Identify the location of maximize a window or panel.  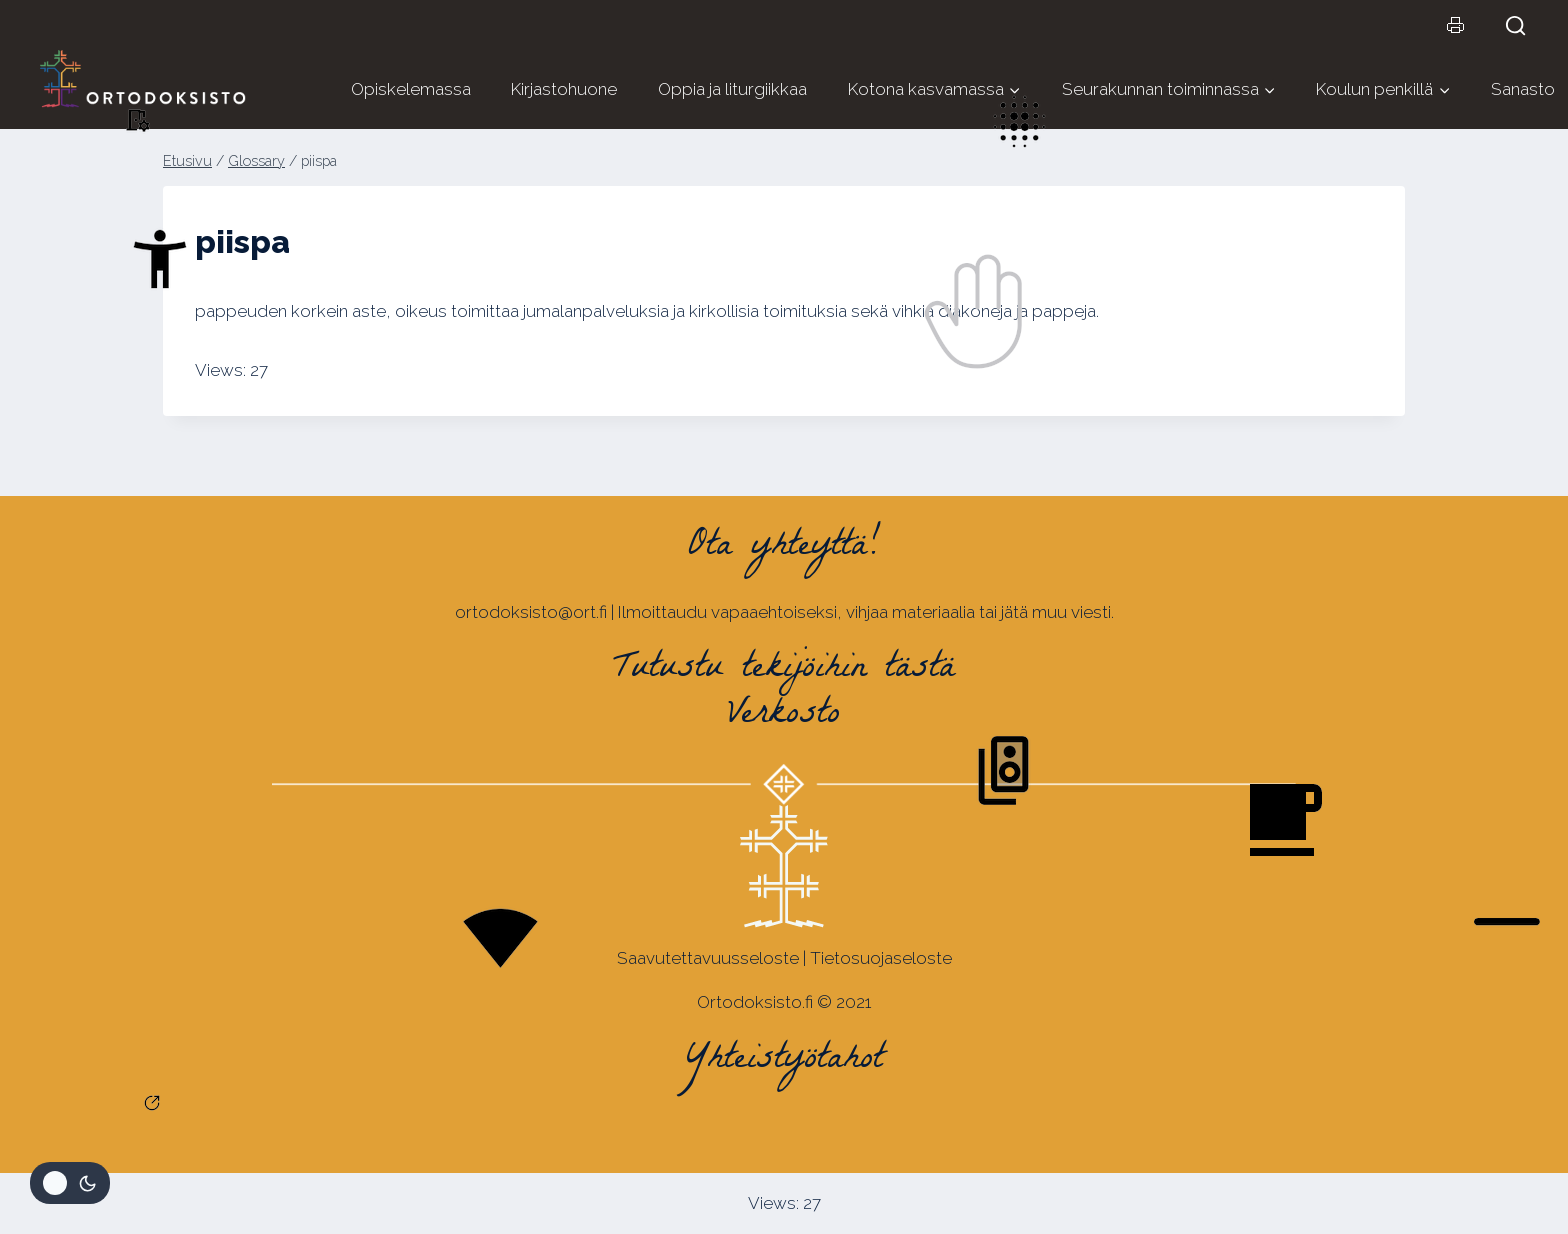
(1507, 951).